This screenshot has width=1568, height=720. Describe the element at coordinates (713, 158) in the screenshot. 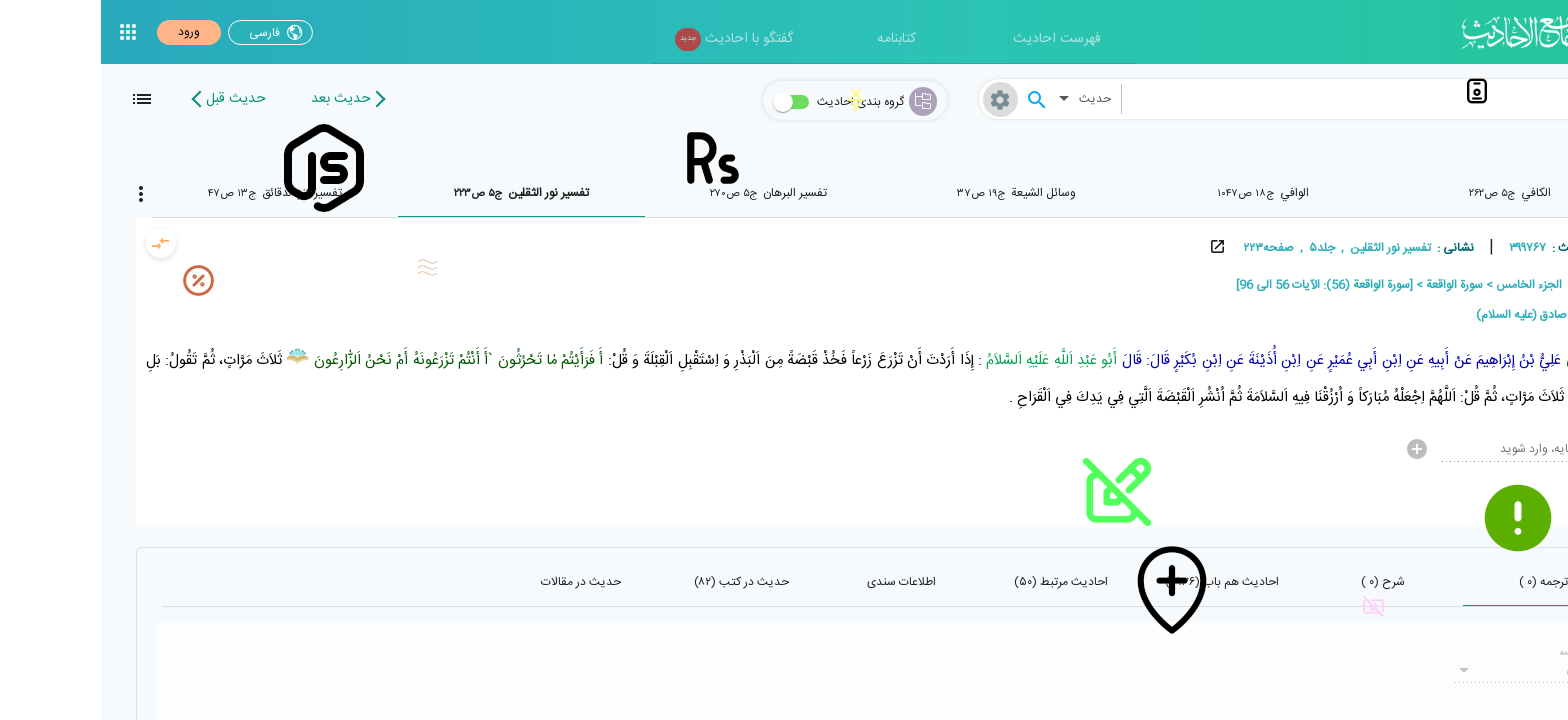

I see `indicates price or payment amount in Indian rupees` at that location.